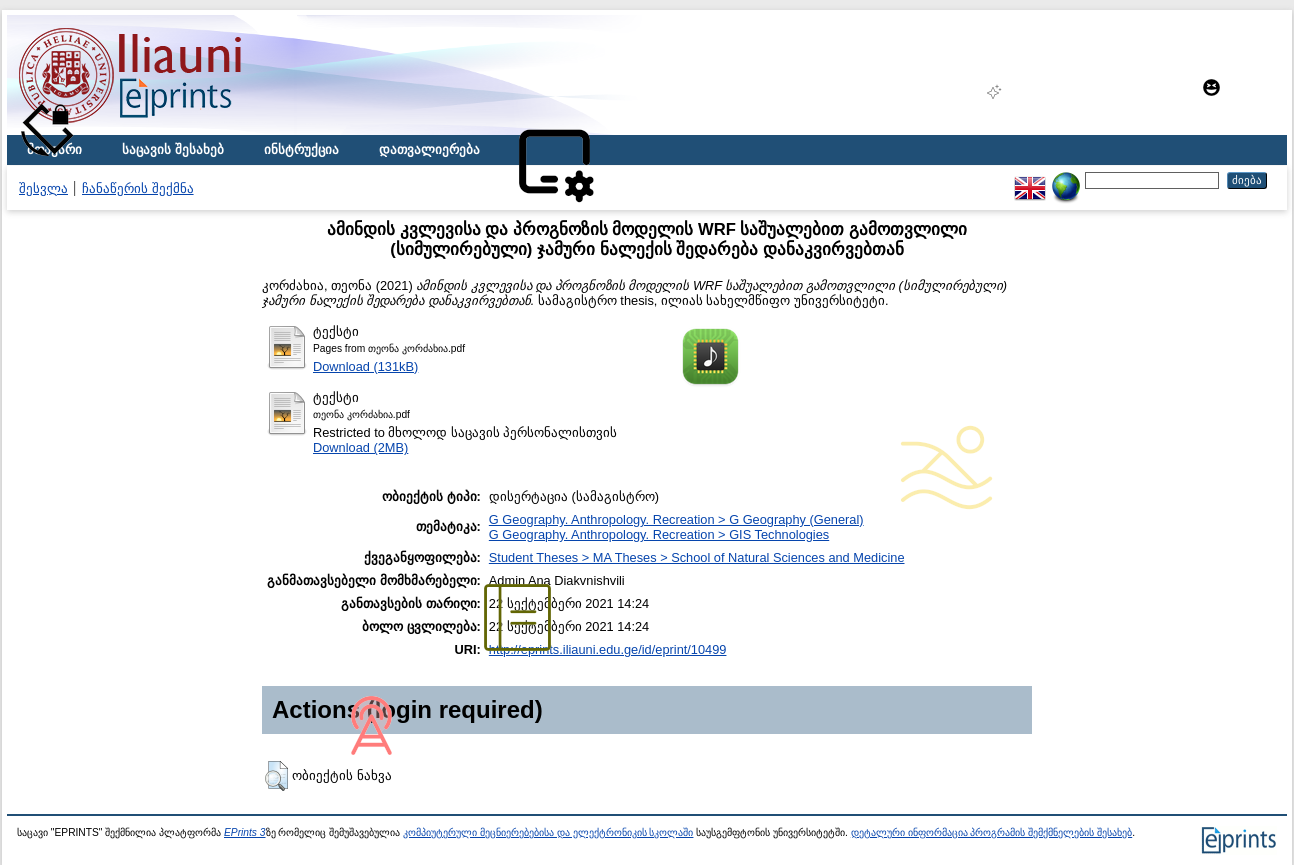 This screenshot has width=1294, height=865. I want to click on react with a laughing emoji, so click(1211, 87).